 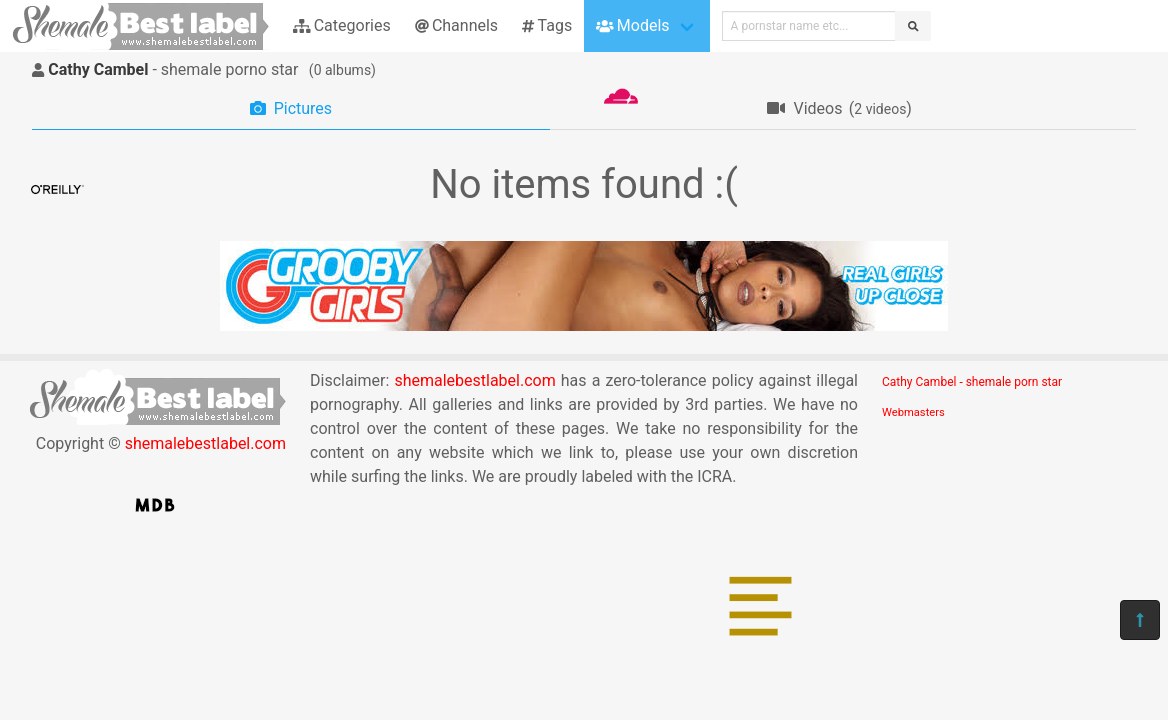 I want to click on MDBootstrap brand logo, so click(x=155, y=505).